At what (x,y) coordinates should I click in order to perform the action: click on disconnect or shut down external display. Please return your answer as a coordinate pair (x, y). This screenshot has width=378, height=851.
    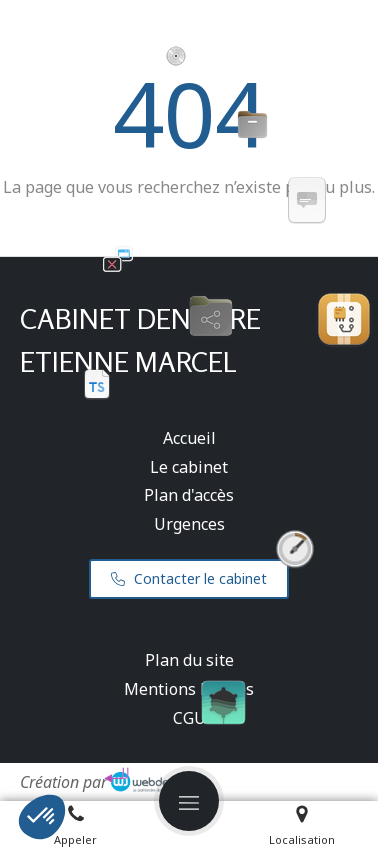
    Looking at the image, I should click on (118, 259).